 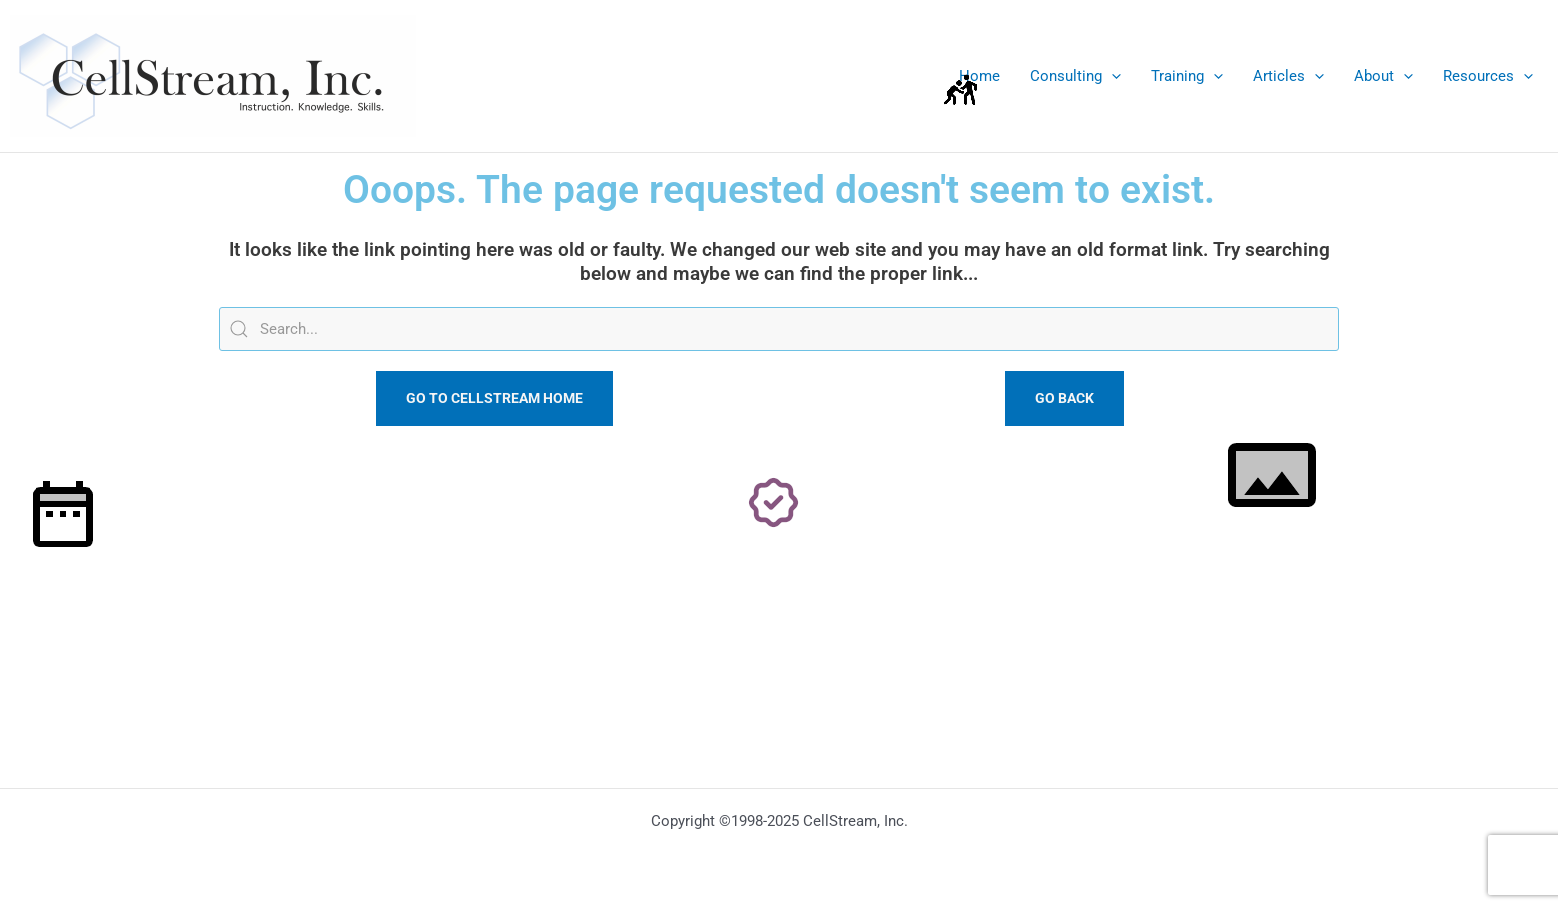 I want to click on select a date range, so click(x=63, y=514).